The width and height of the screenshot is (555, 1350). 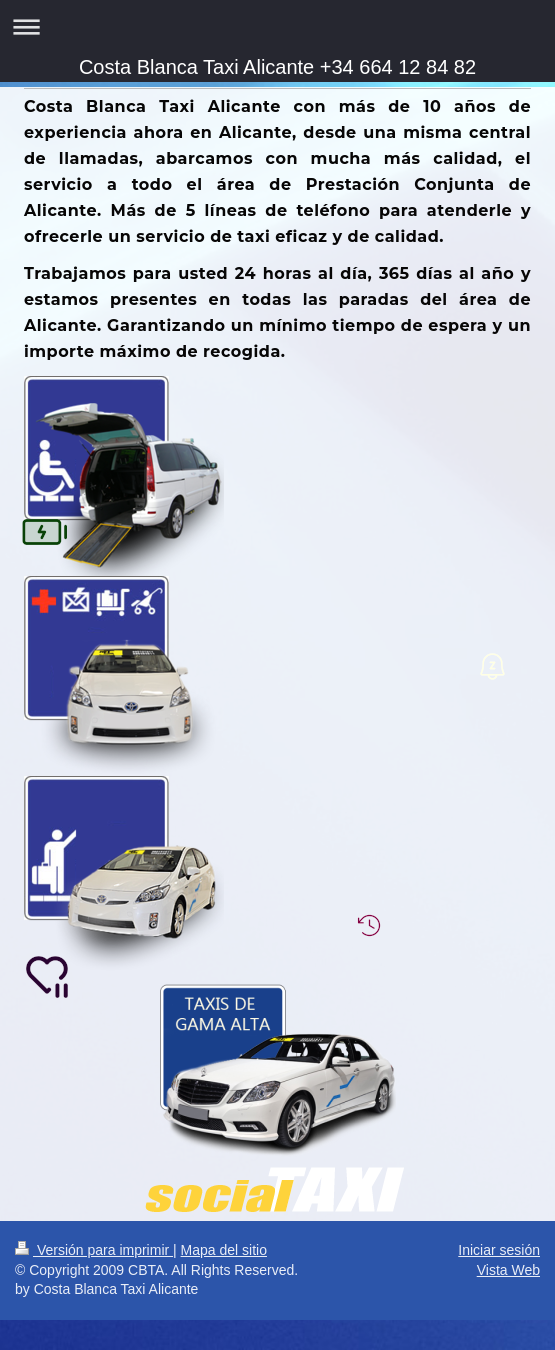 What do you see at coordinates (44, 532) in the screenshot?
I see `indicates device is currently charging` at bounding box center [44, 532].